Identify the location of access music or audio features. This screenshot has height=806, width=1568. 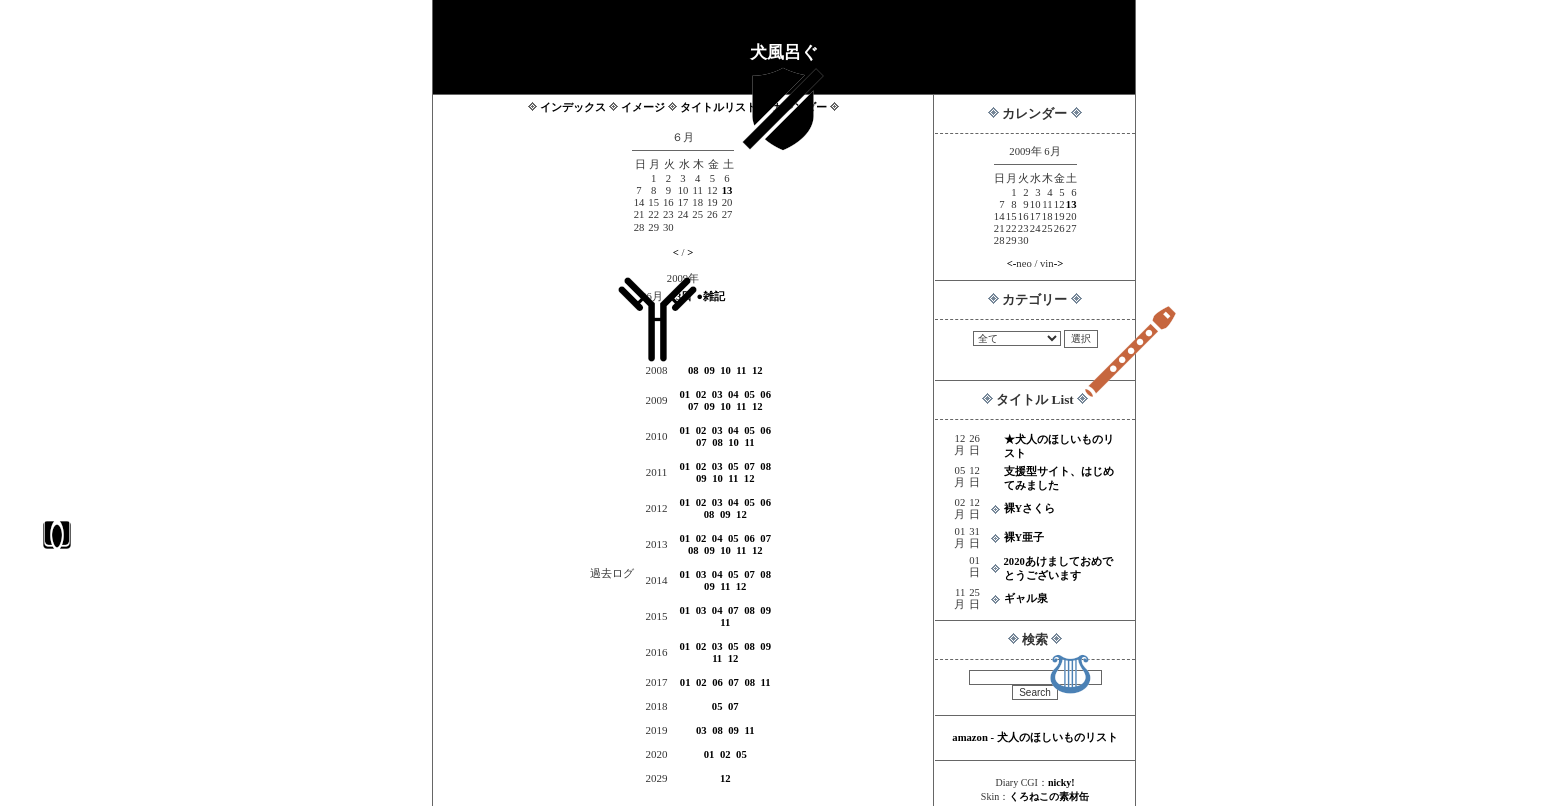
(1070, 673).